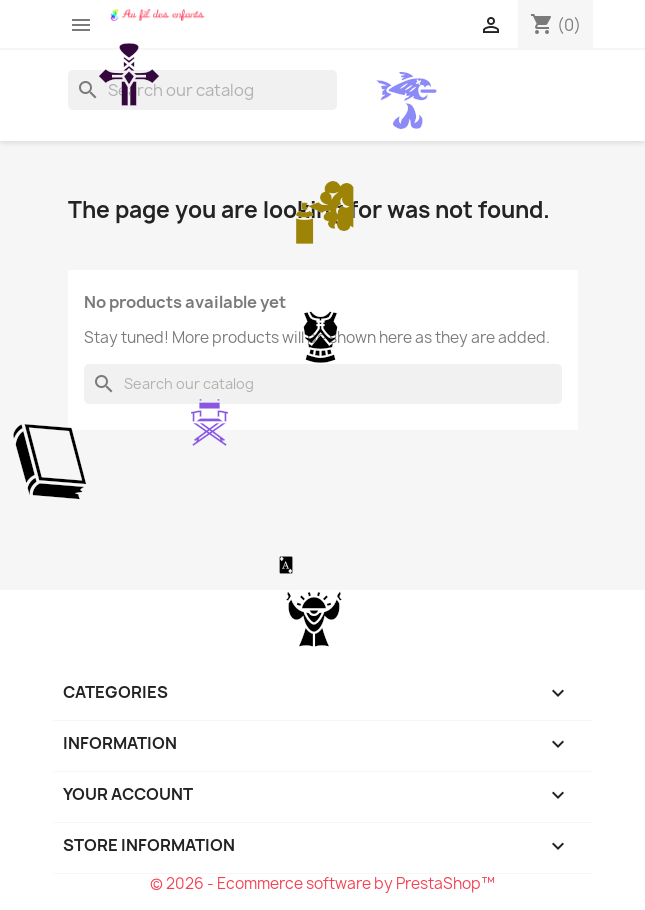 This screenshot has height=910, width=645. What do you see at coordinates (286, 565) in the screenshot?
I see `play a card game or access casino games` at bounding box center [286, 565].